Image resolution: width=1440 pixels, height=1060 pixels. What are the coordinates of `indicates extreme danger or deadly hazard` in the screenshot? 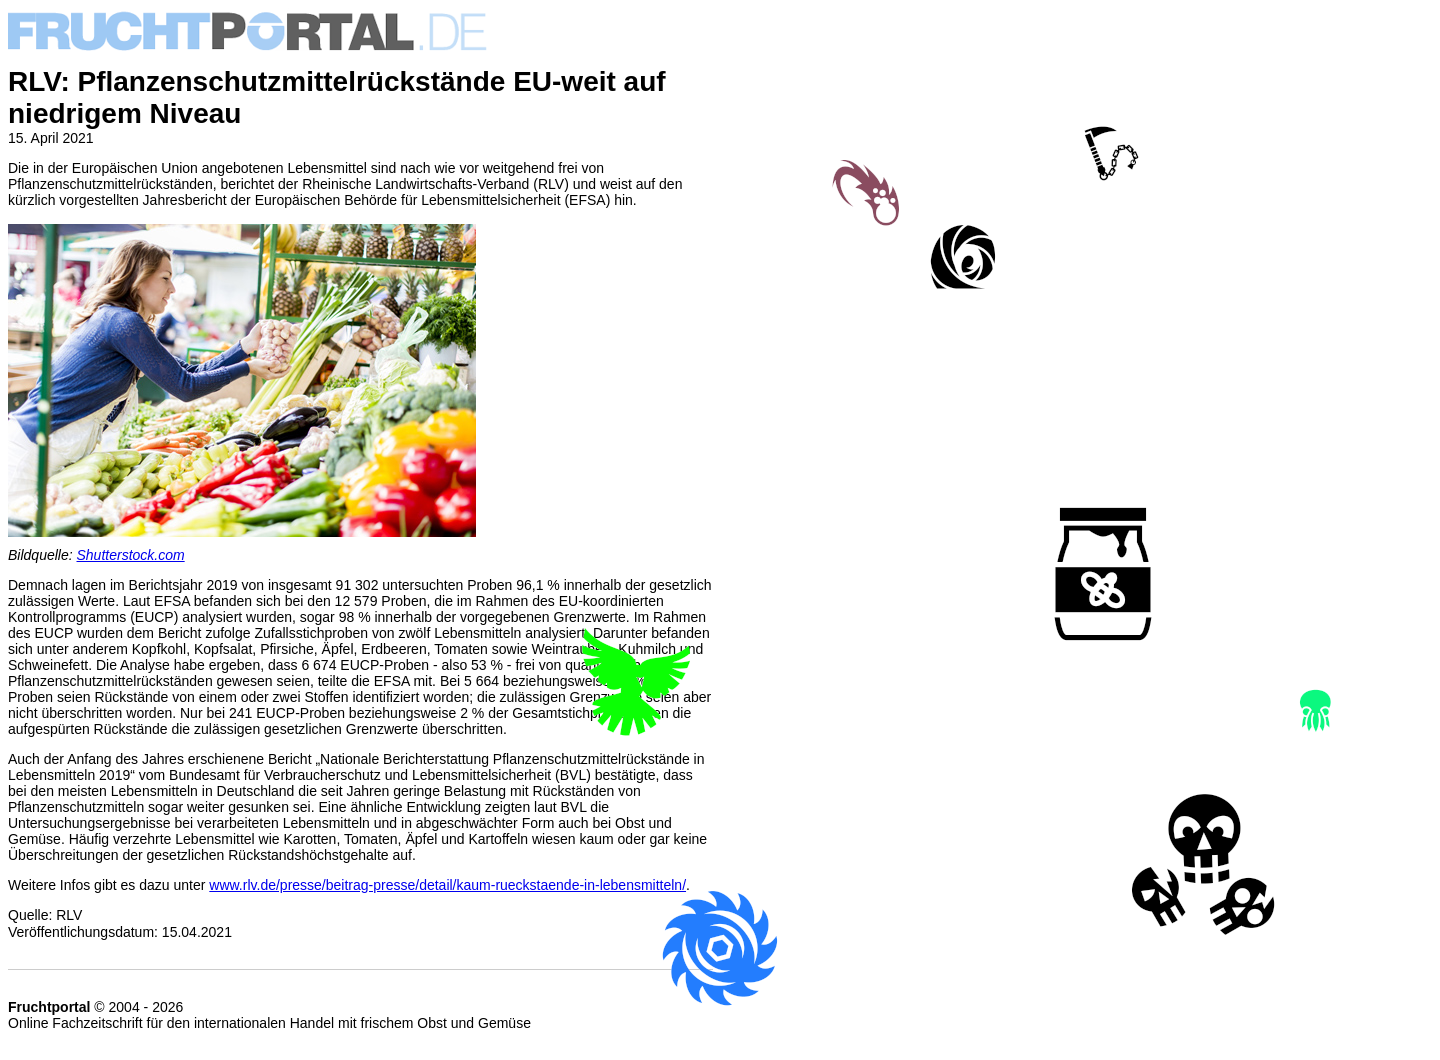 It's located at (1202, 864).